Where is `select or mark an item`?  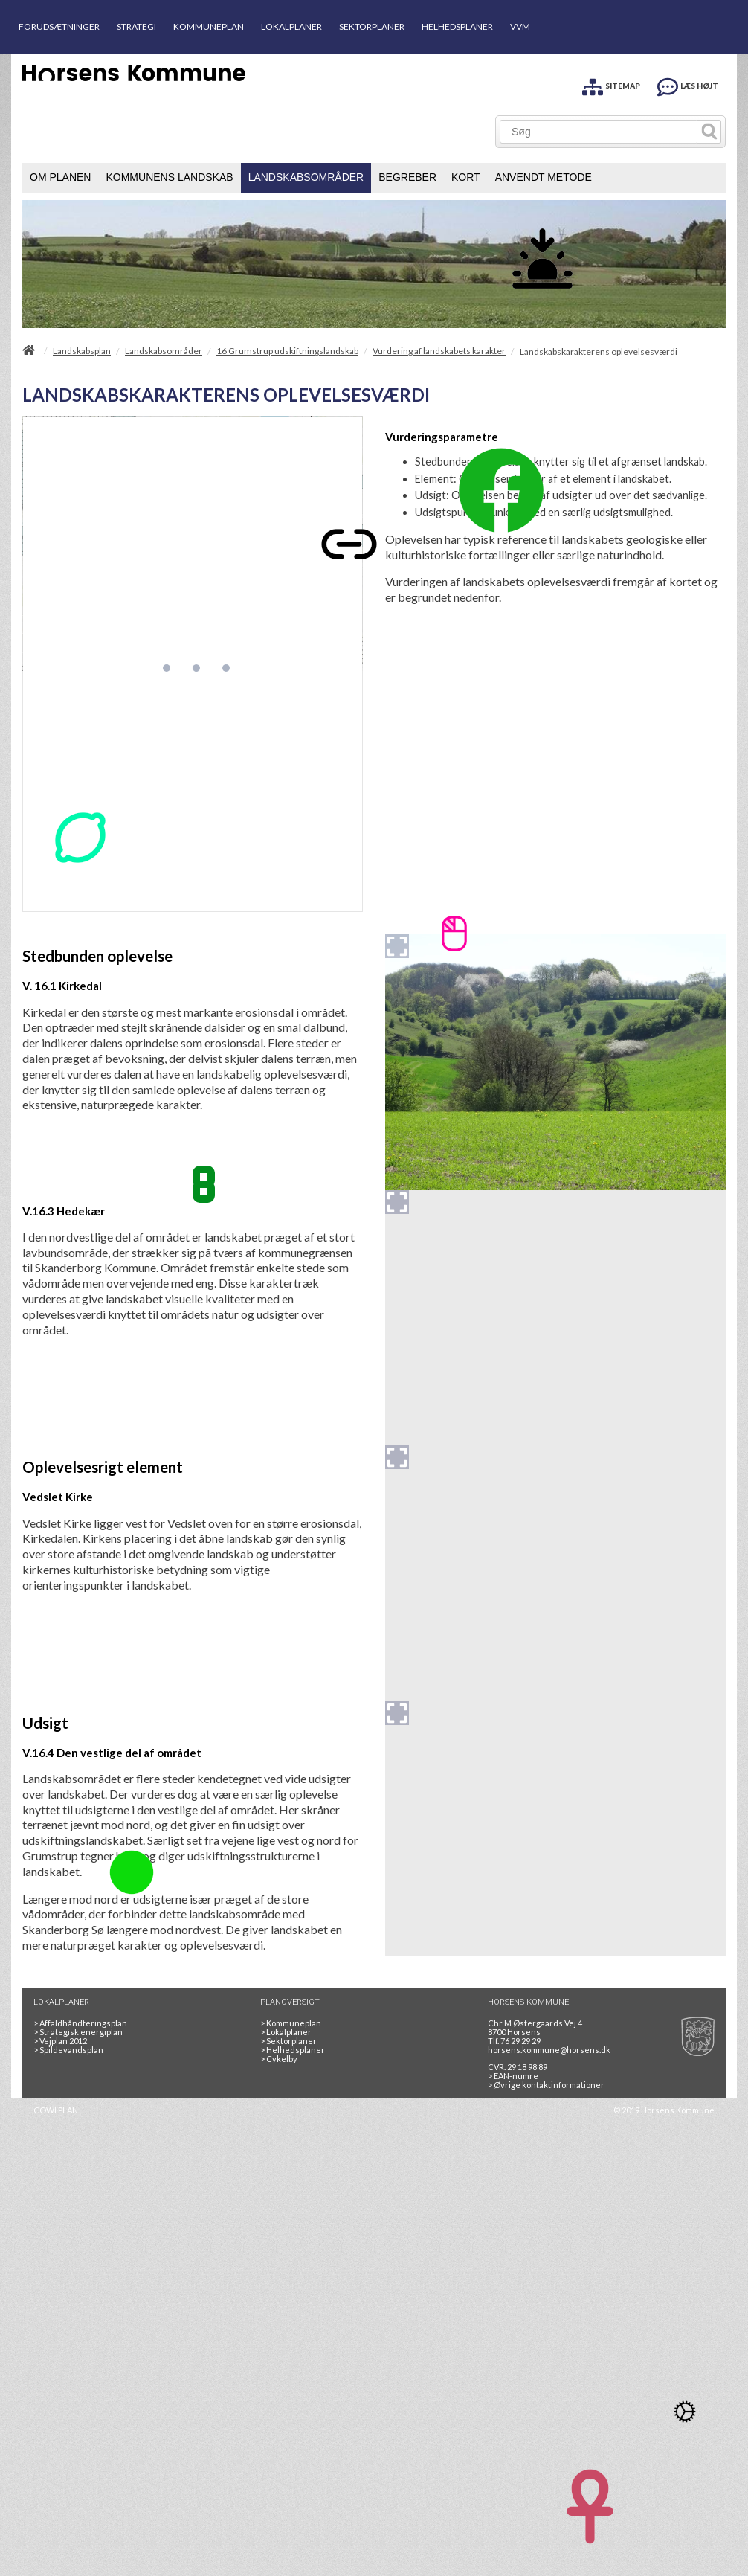
select or mark an item is located at coordinates (132, 1872).